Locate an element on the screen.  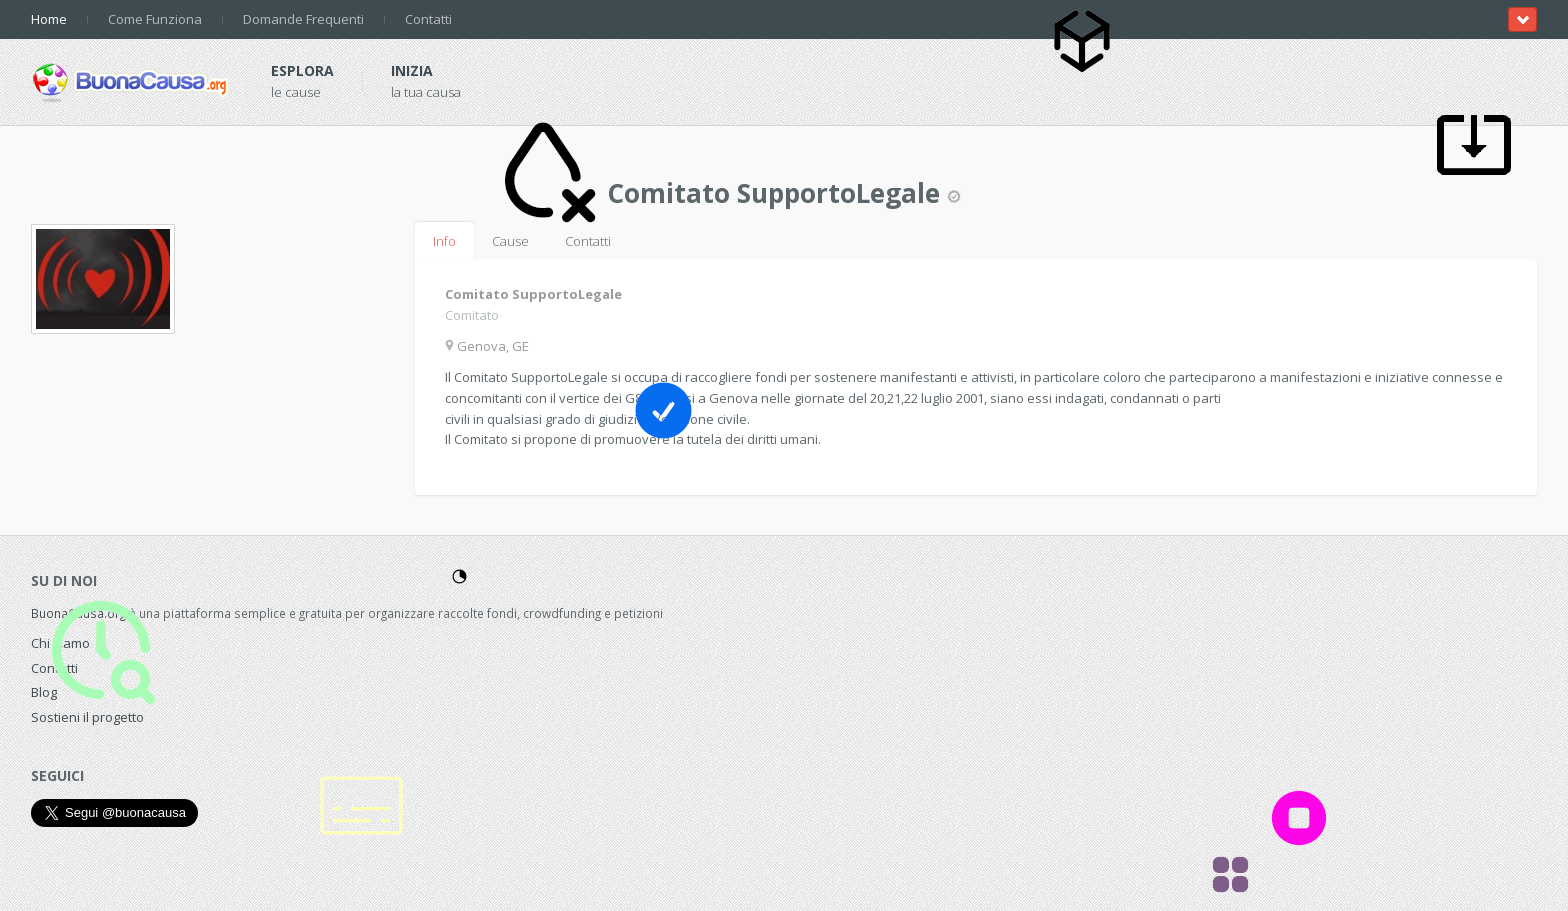
search through time history or logs is located at coordinates (101, 650).